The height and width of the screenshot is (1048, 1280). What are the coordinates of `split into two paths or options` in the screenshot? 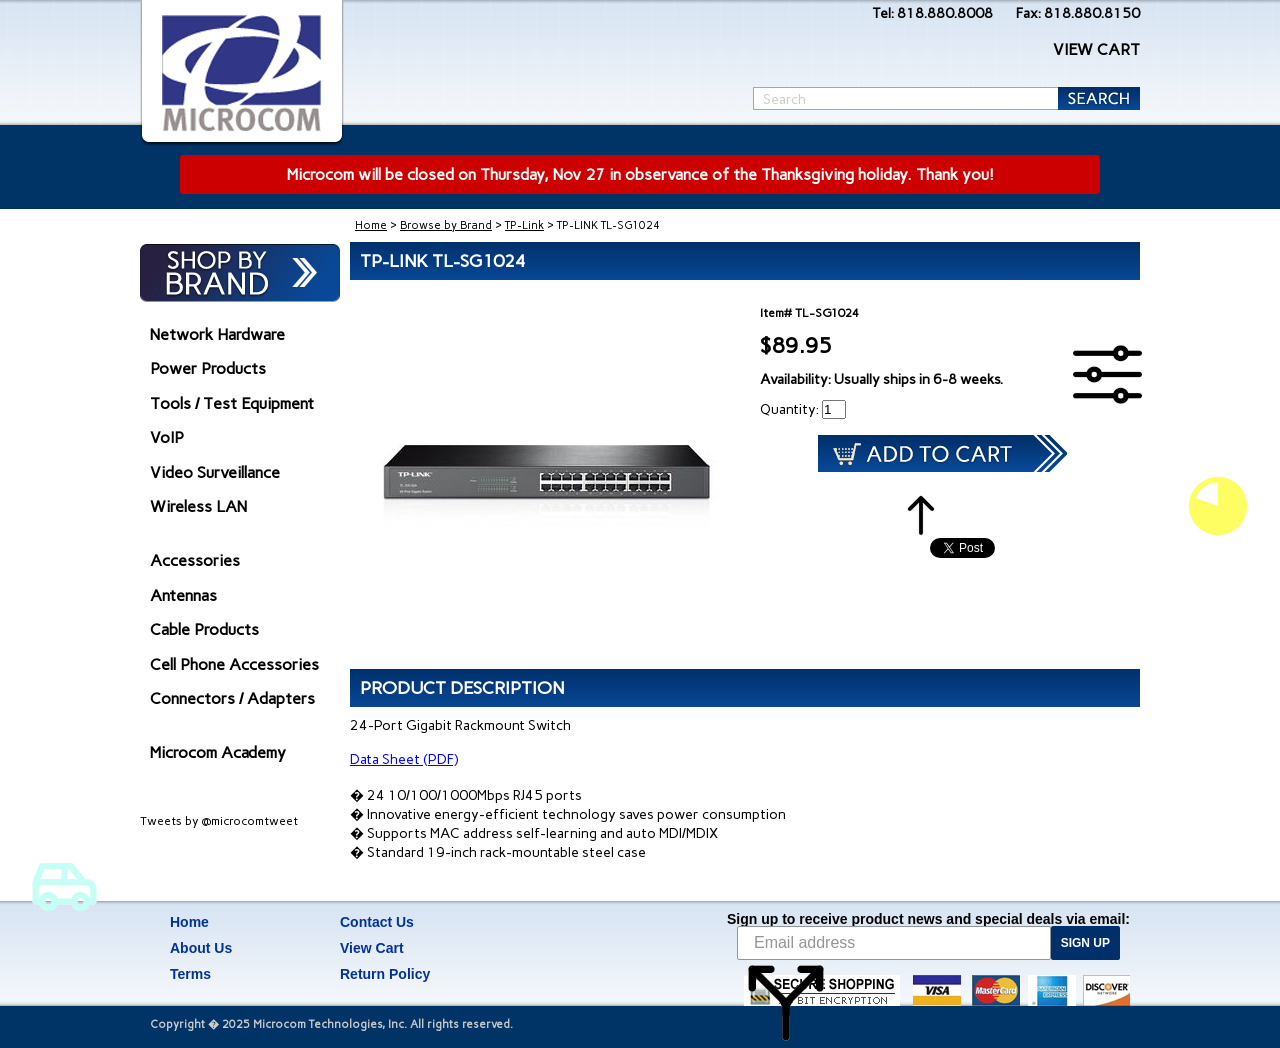 It's located at (786, 1003).